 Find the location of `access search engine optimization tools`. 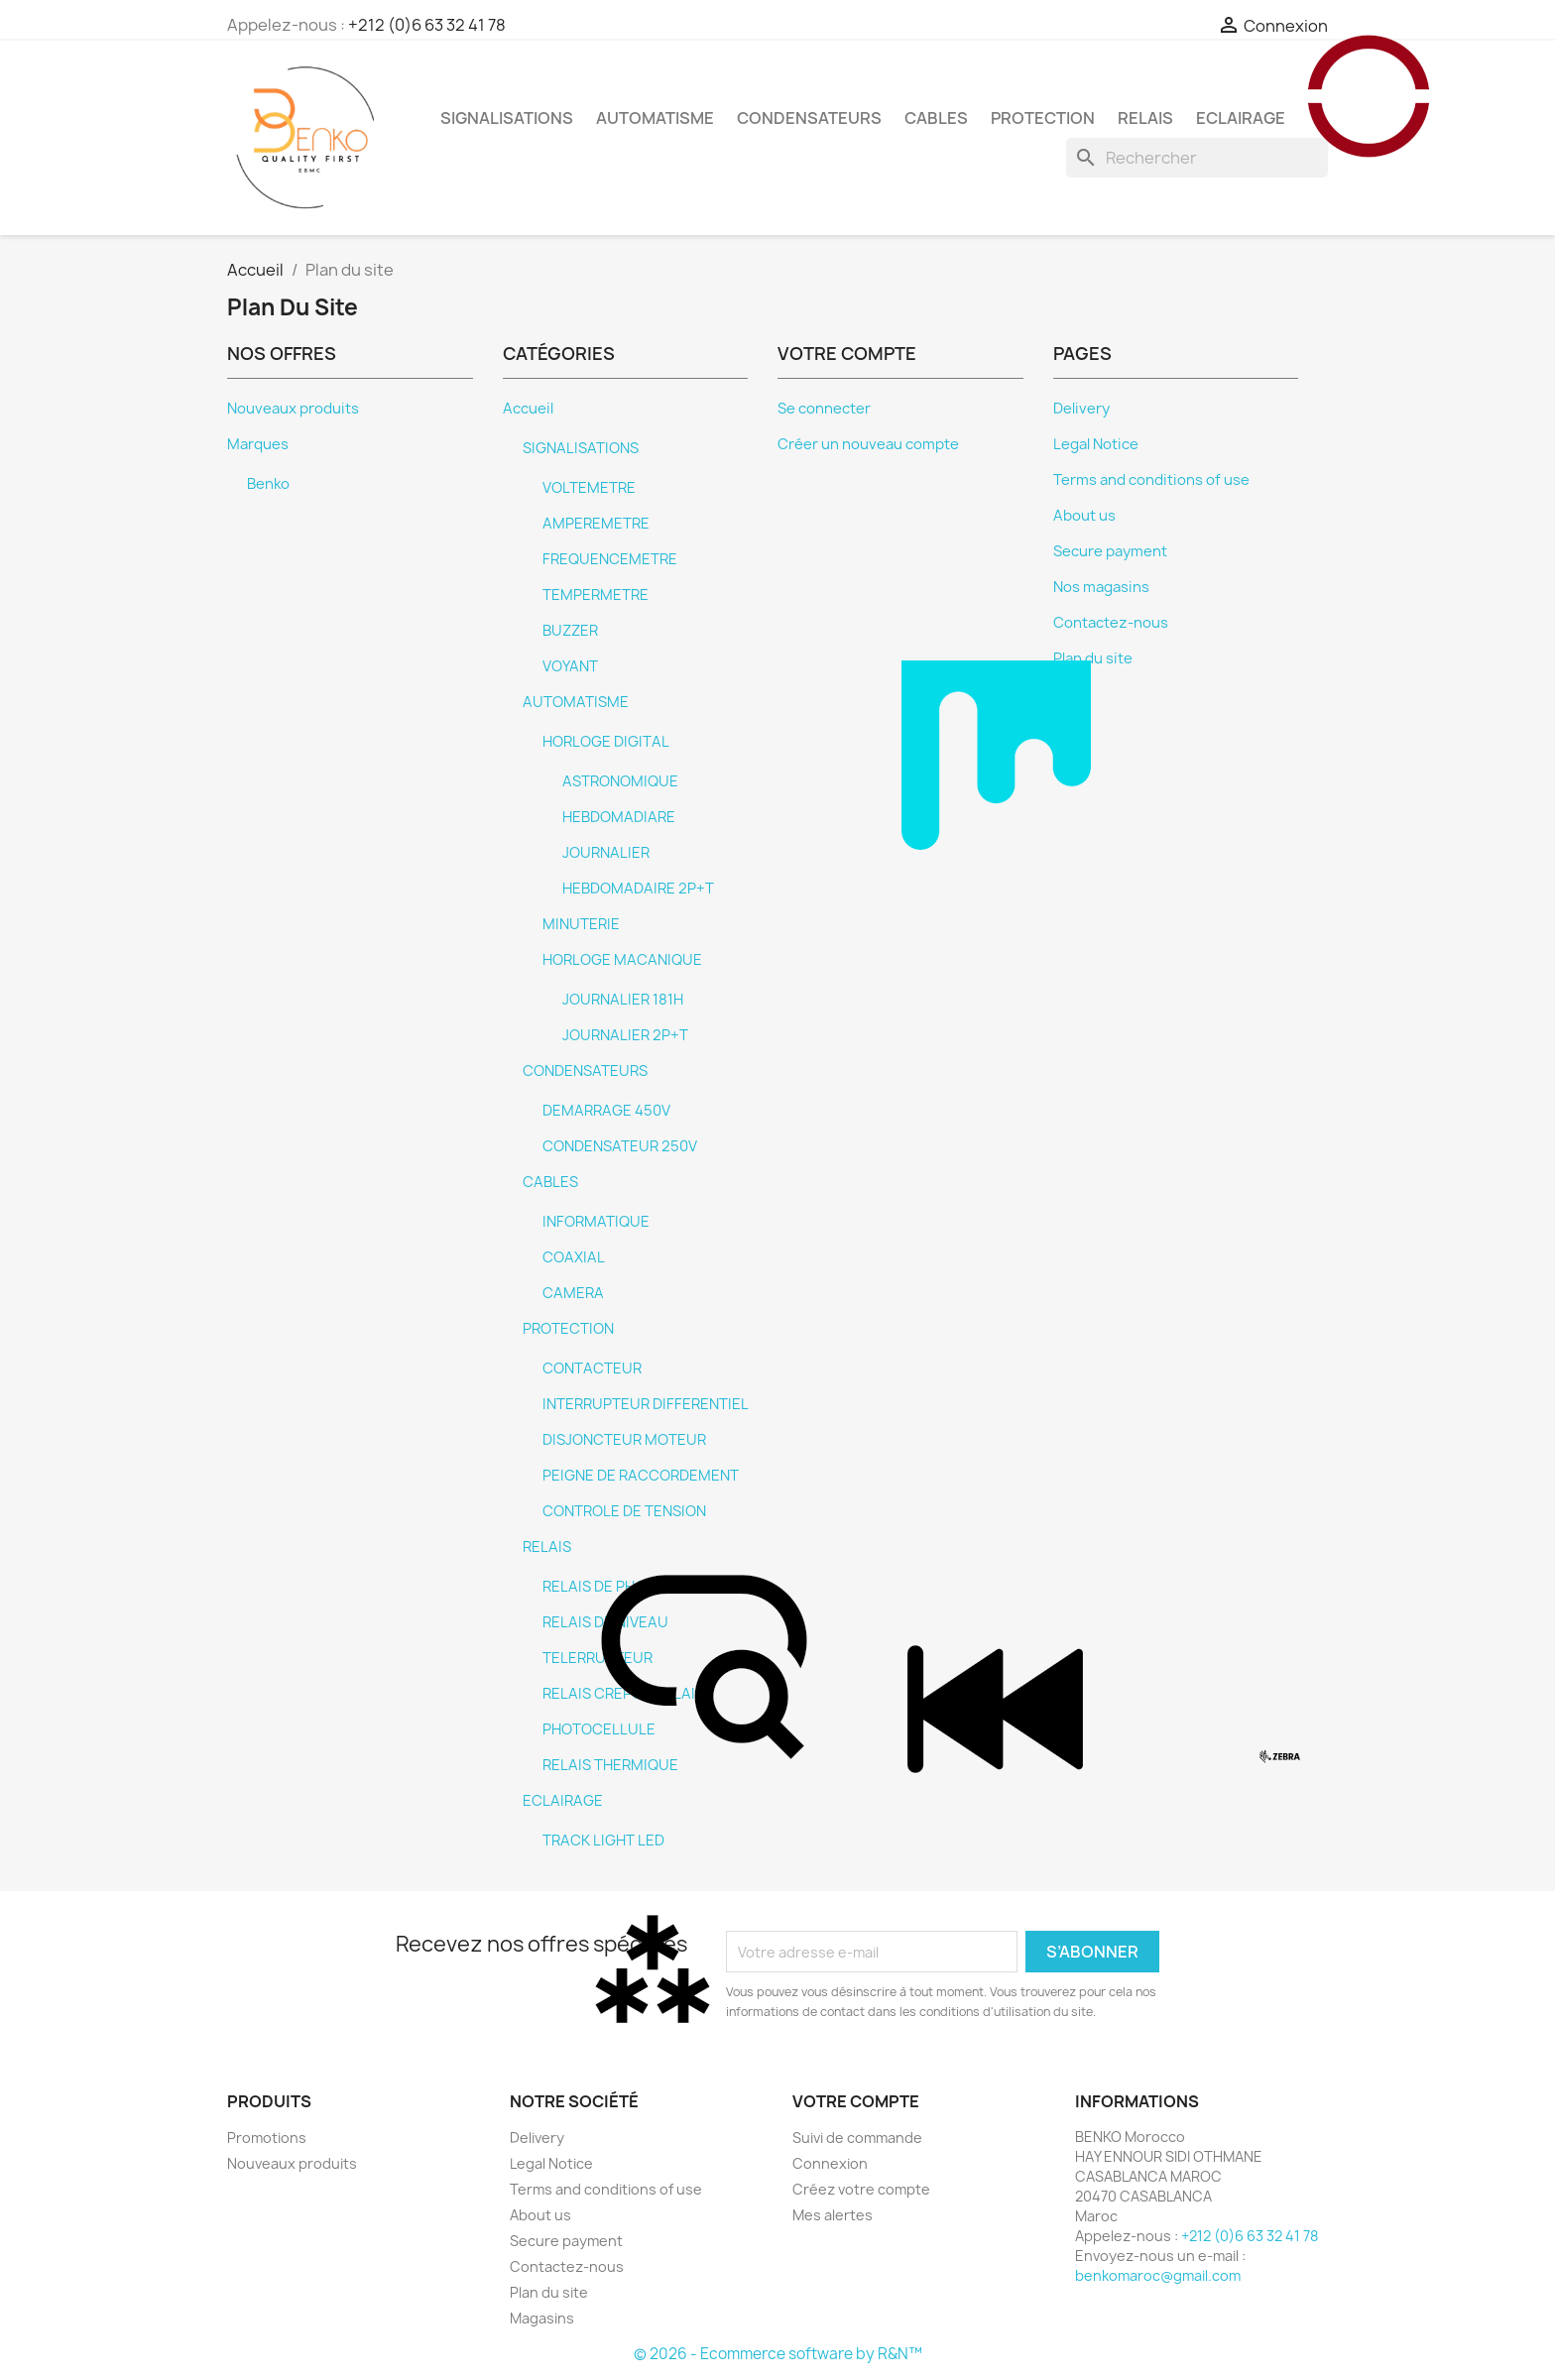

access search engine optimization tools is located at coordinates (704, 1659).